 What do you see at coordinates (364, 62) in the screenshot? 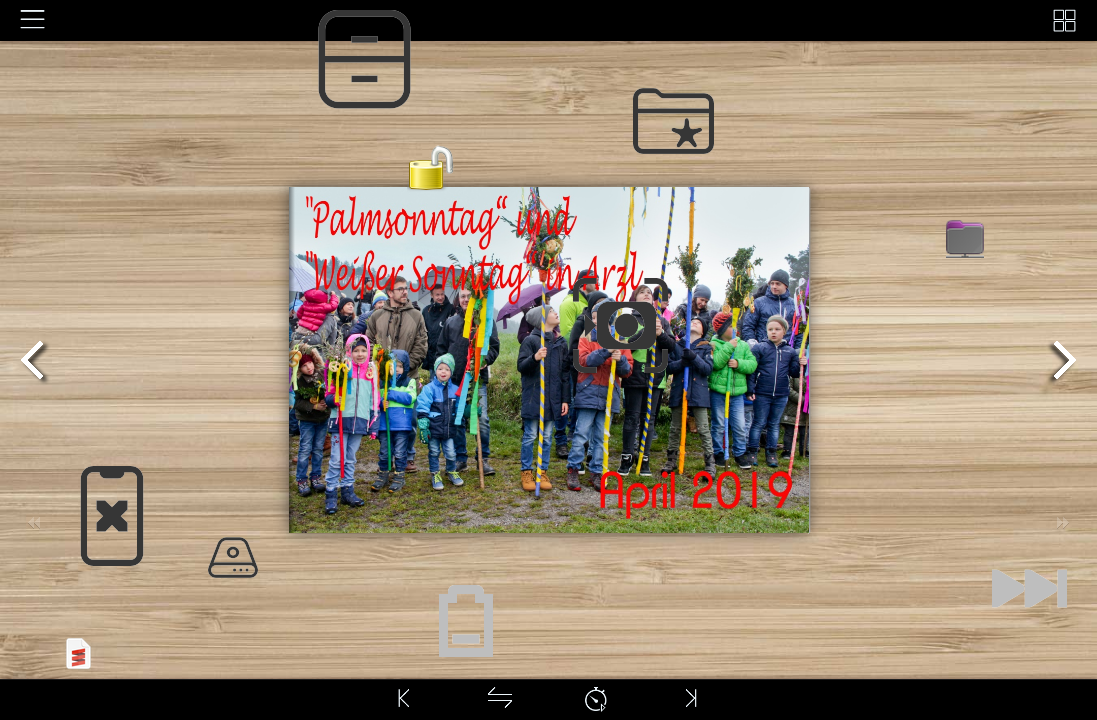
I see `access file history settings` at bounding box center [364, 62].